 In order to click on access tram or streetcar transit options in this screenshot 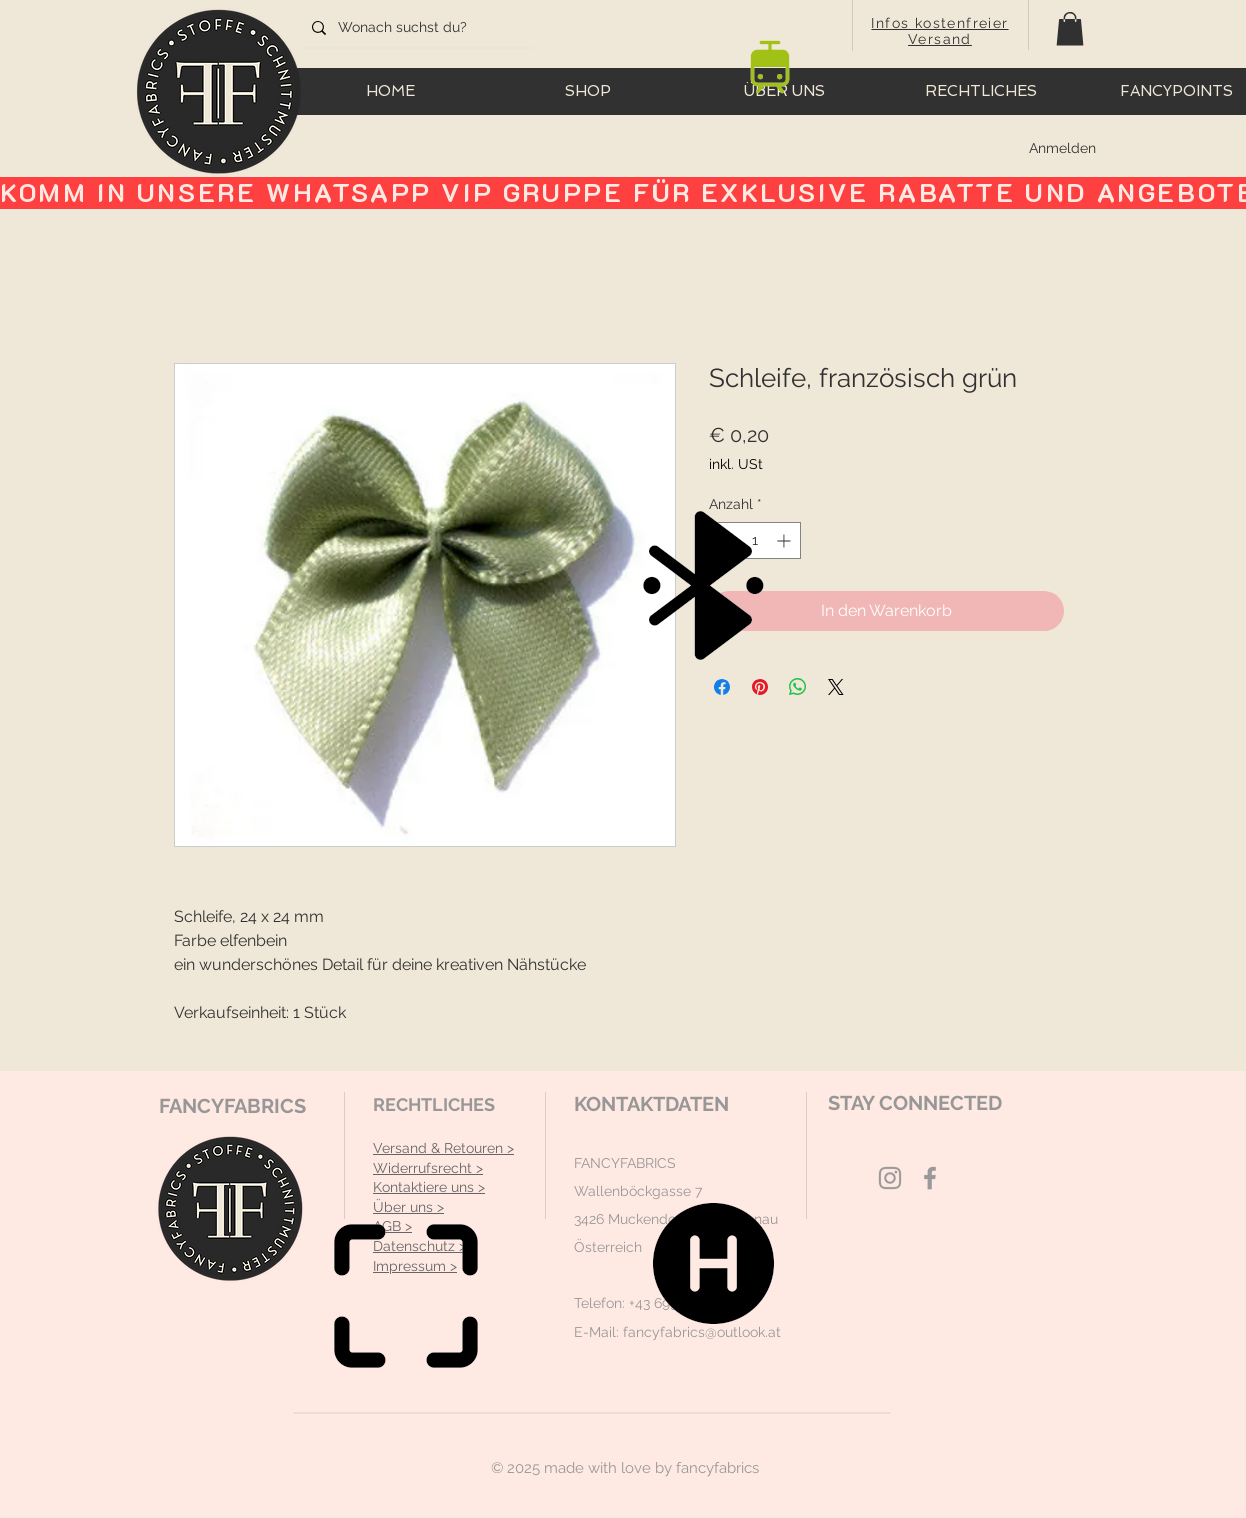, I will do `click(770, 67)`.